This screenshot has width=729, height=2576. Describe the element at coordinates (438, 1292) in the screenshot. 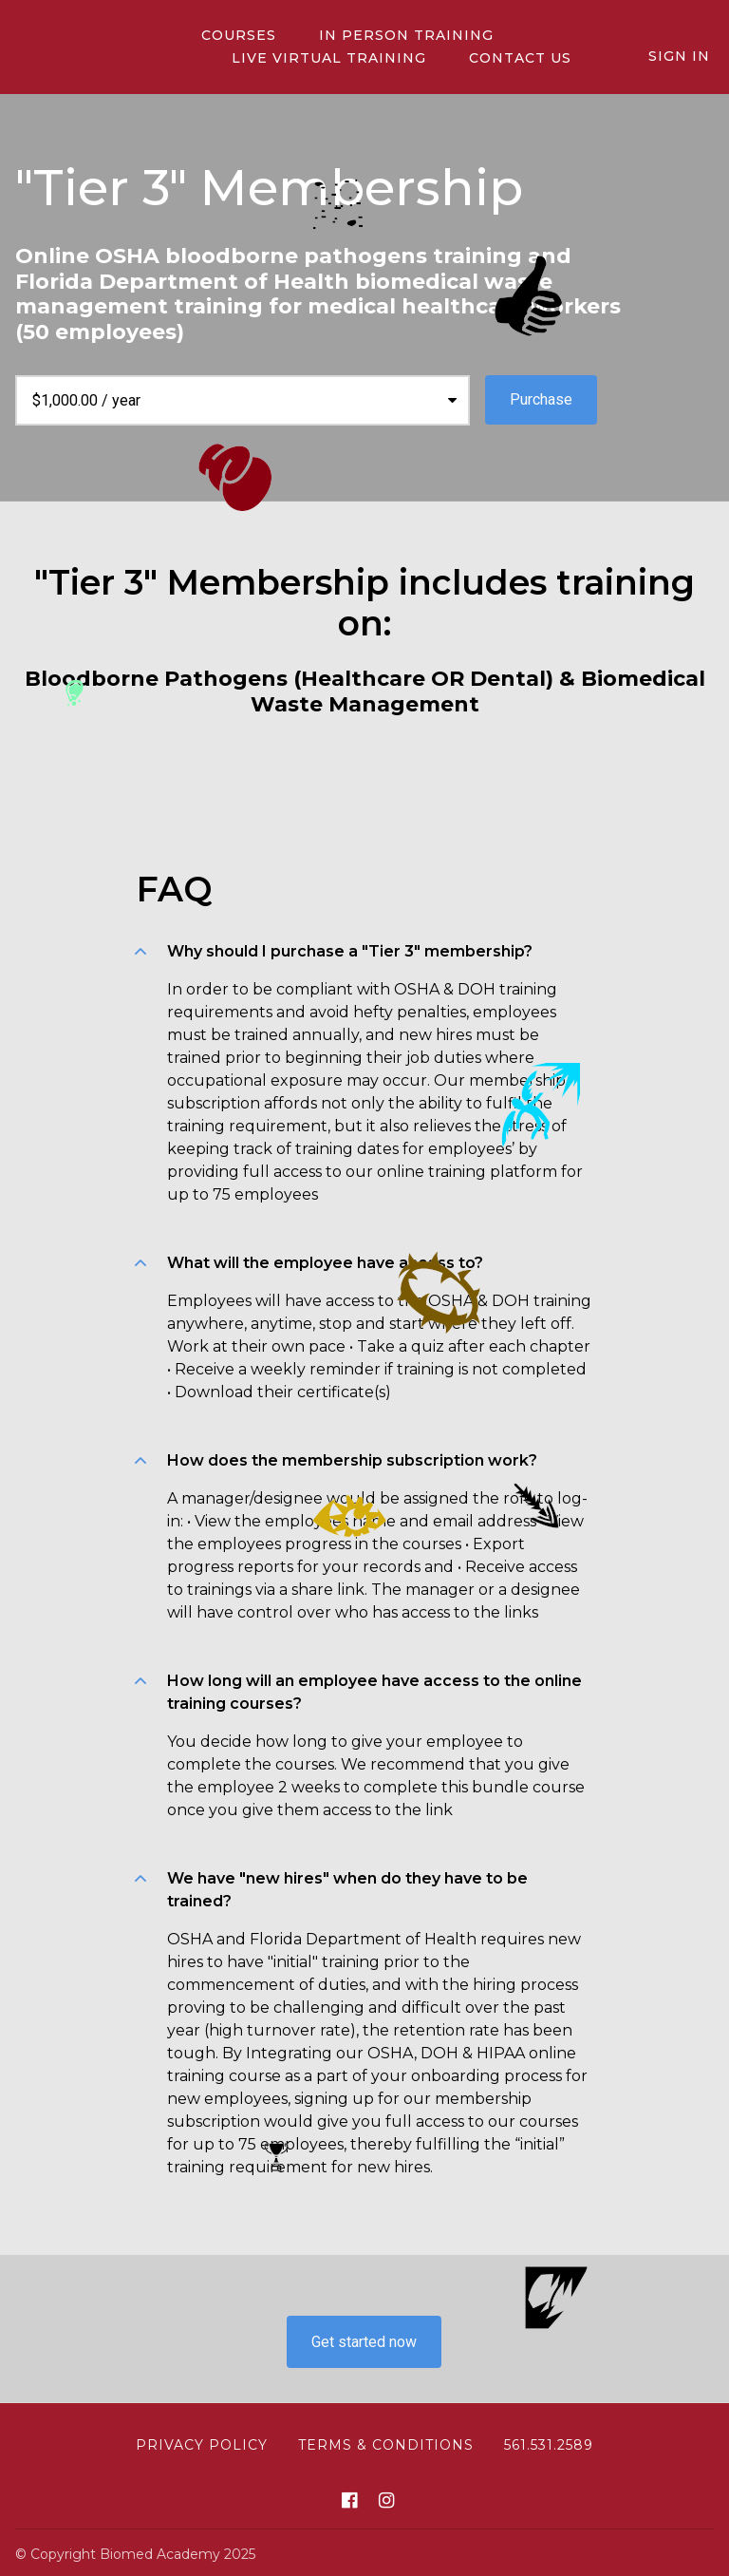

I see `indicates a religious or Easter-themed game element` at that location.